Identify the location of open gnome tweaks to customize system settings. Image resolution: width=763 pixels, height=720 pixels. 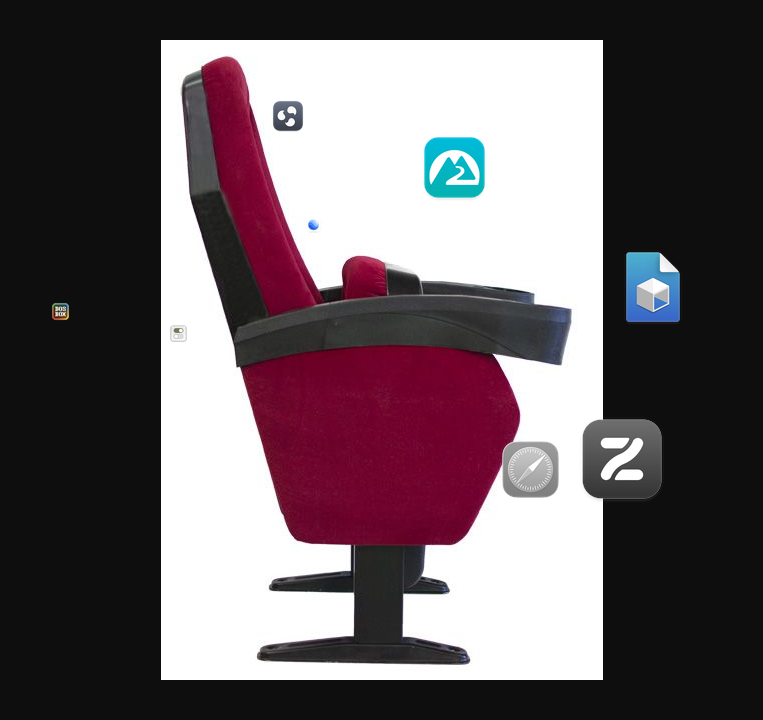
(178, 333).